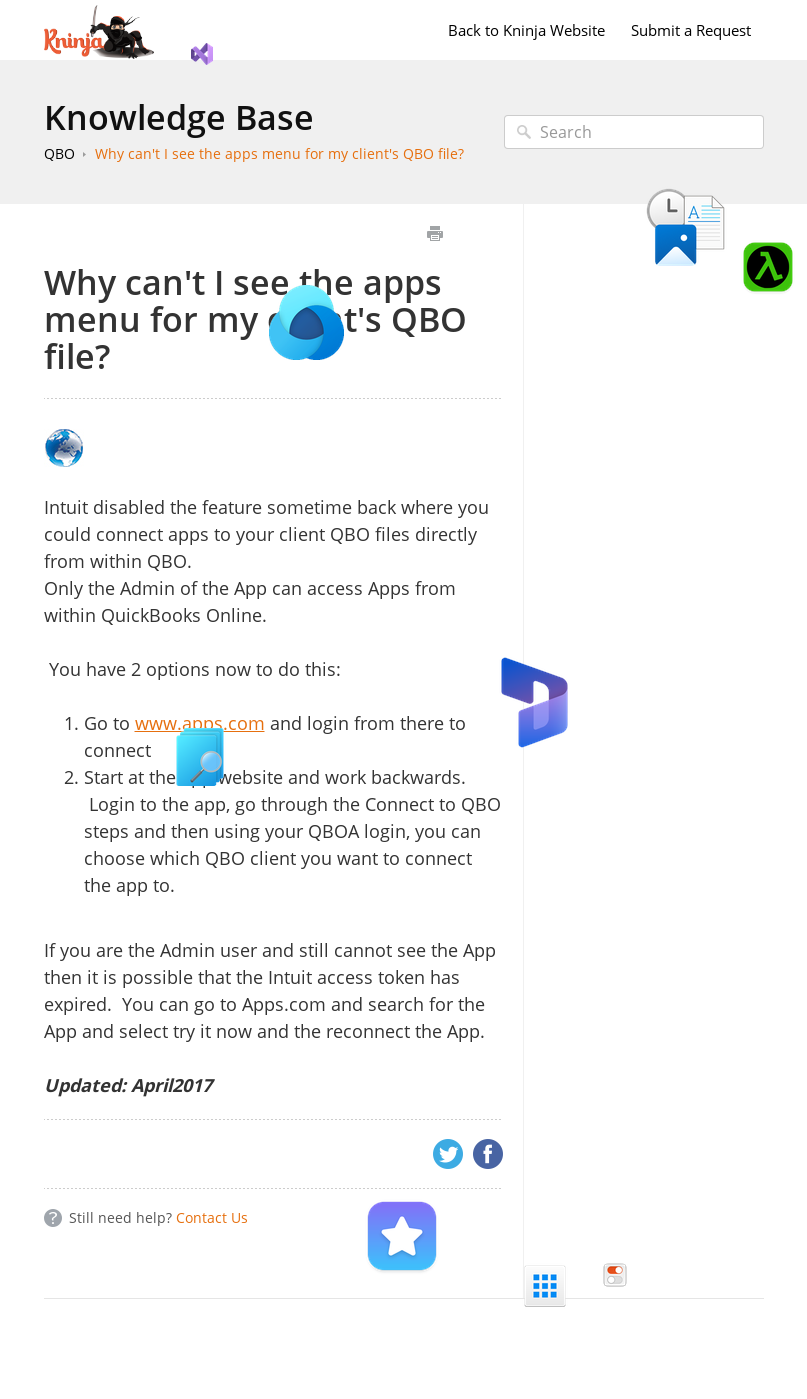 The height and width of the screenshot is (1399, 807). Describe the element at coordinates (306, 322) in the screenshot. I see `open microsoft viva insights app` at that location.